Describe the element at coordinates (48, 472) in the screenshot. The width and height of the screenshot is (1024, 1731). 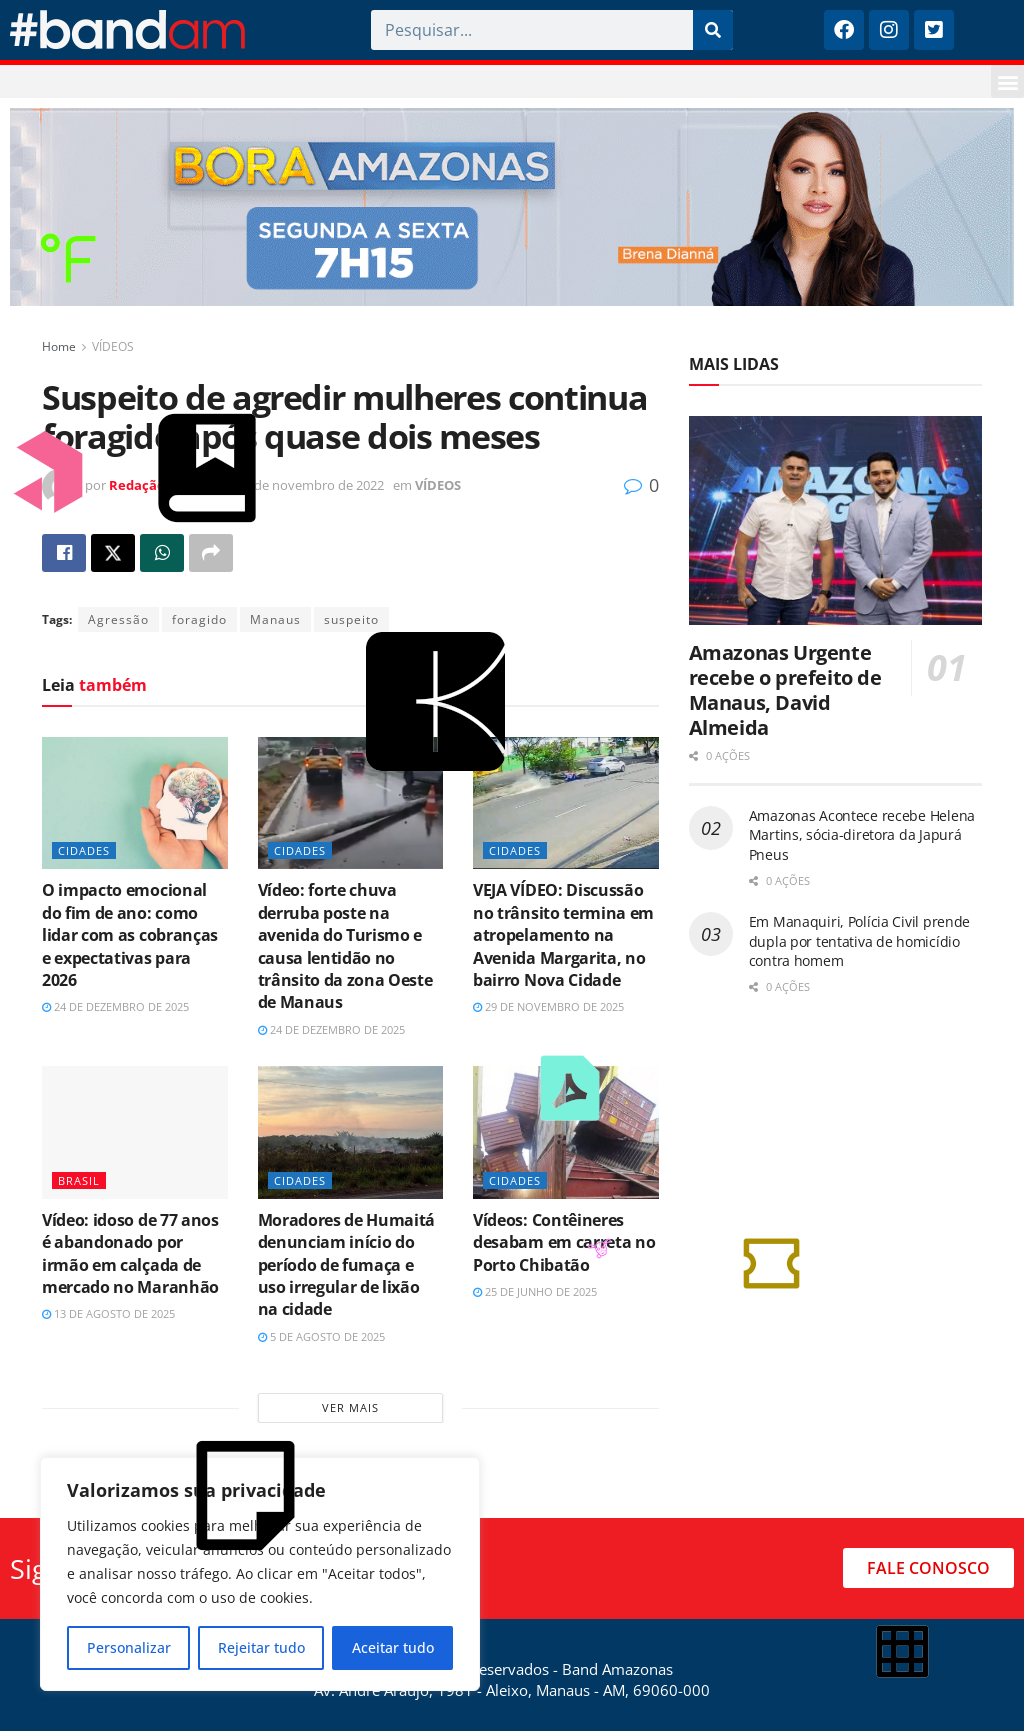
I see `payload cms logo` at that location.